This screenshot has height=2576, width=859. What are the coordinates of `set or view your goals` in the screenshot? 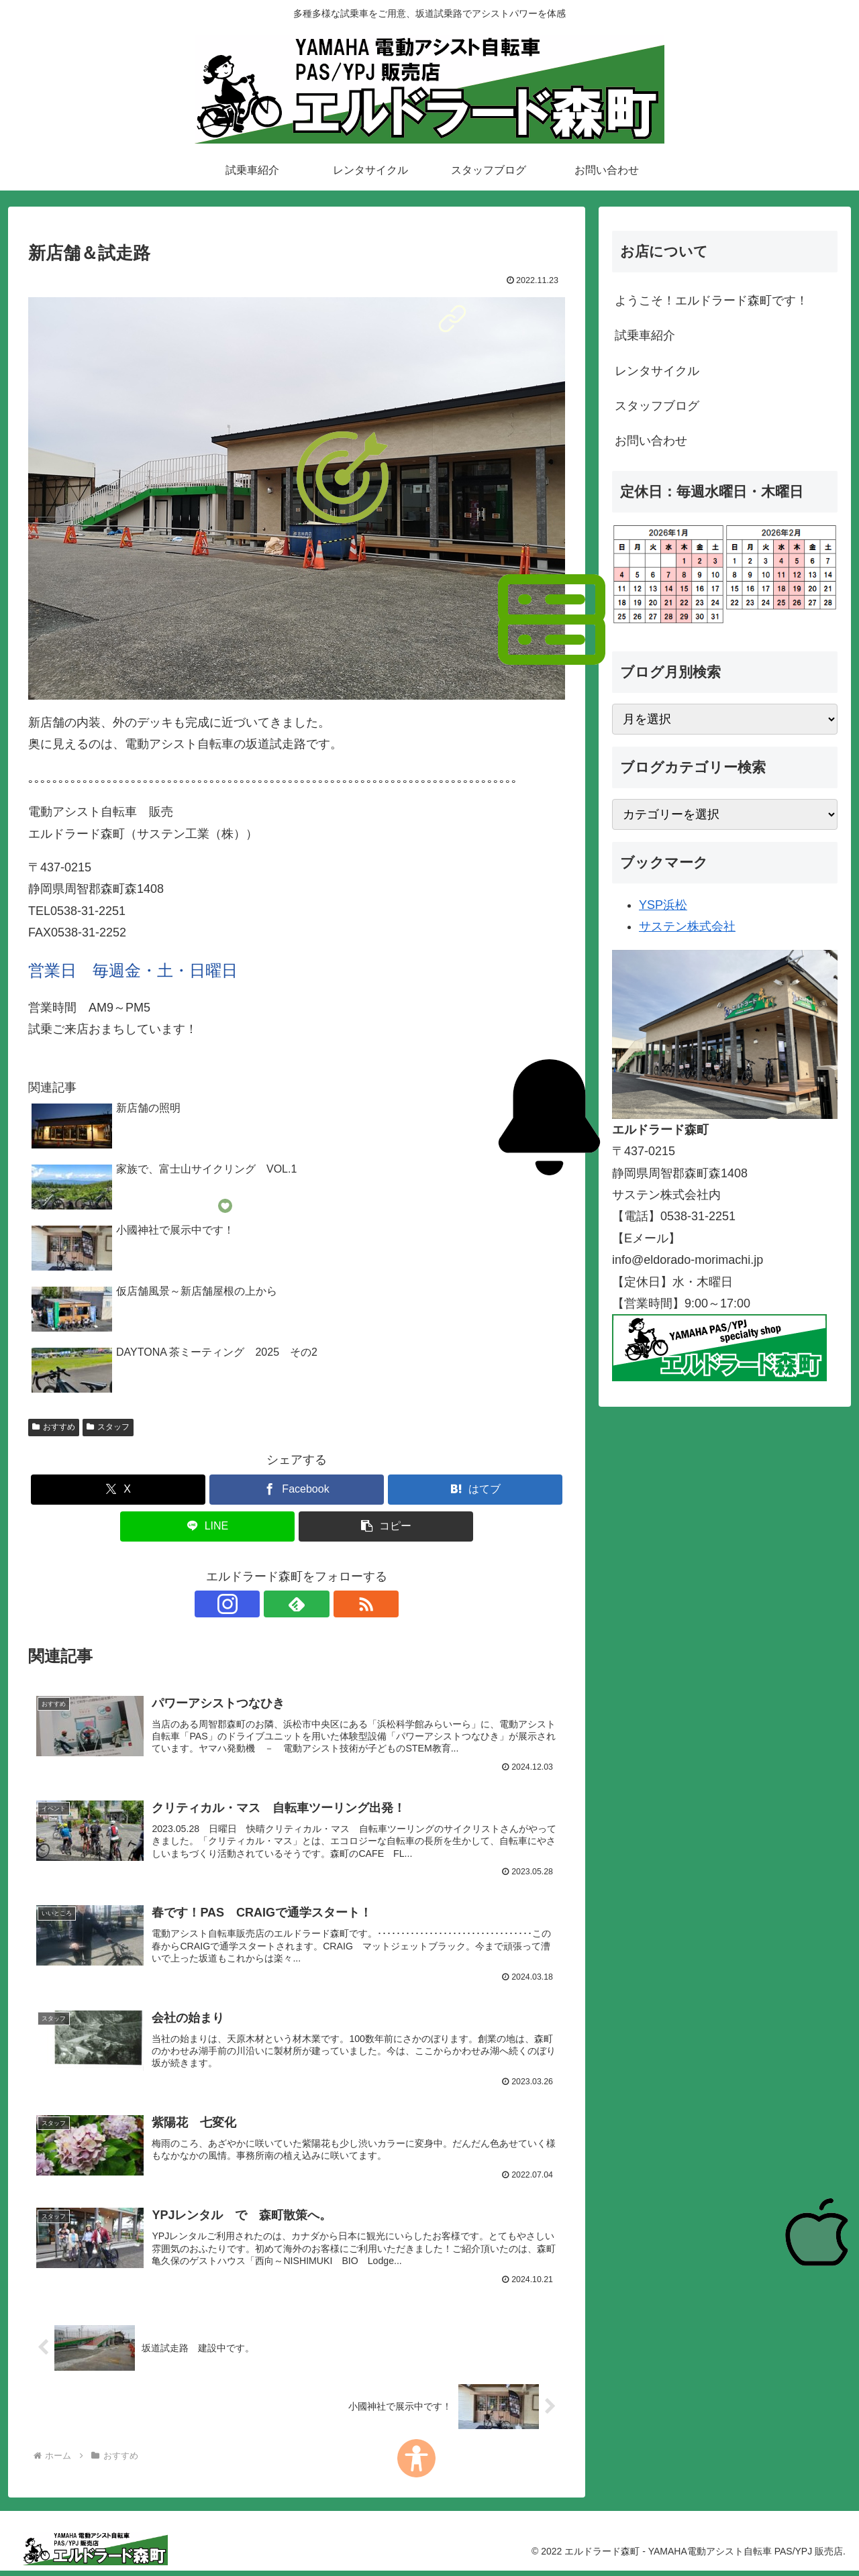 It's located at (342, 477).